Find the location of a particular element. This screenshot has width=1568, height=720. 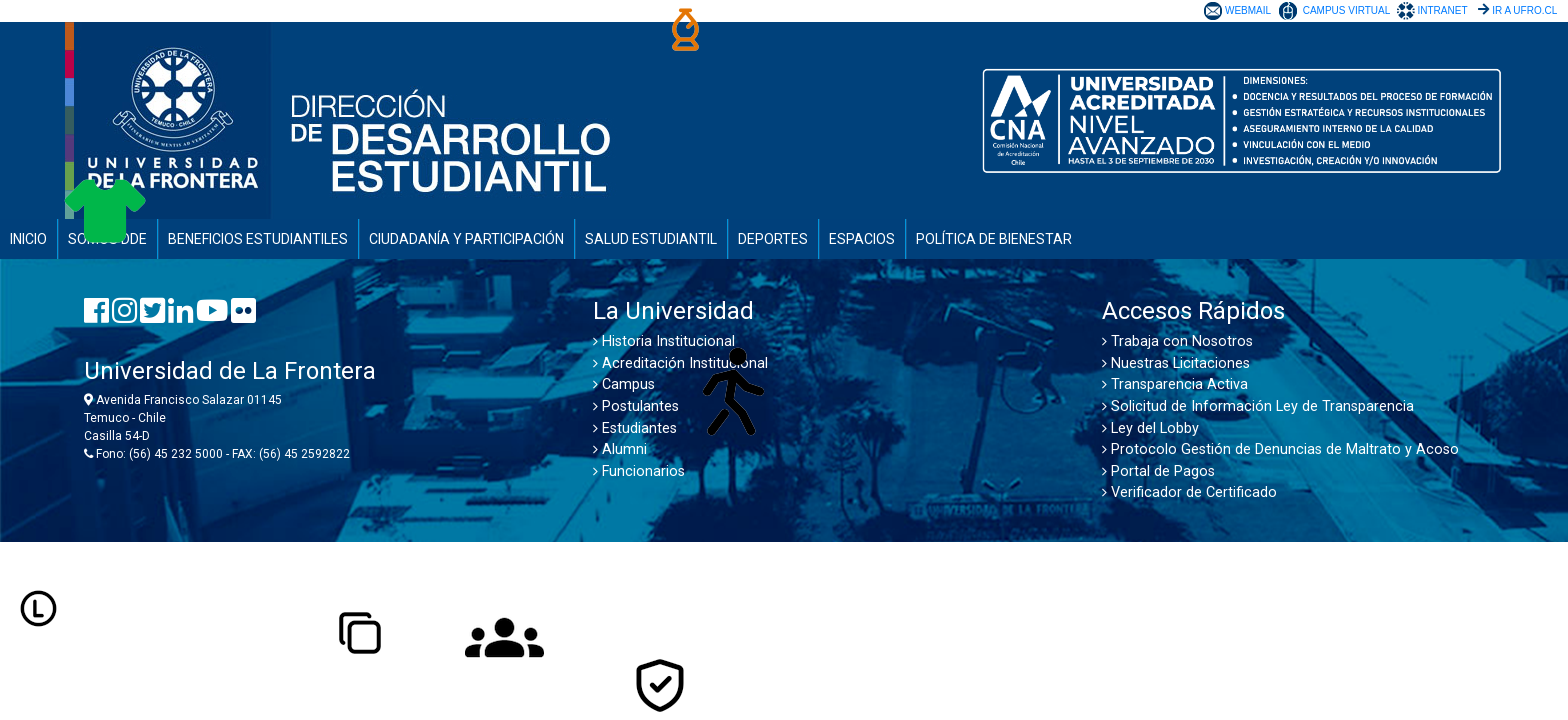

browse clothing or apparel items is located at coordinates (105, 209).